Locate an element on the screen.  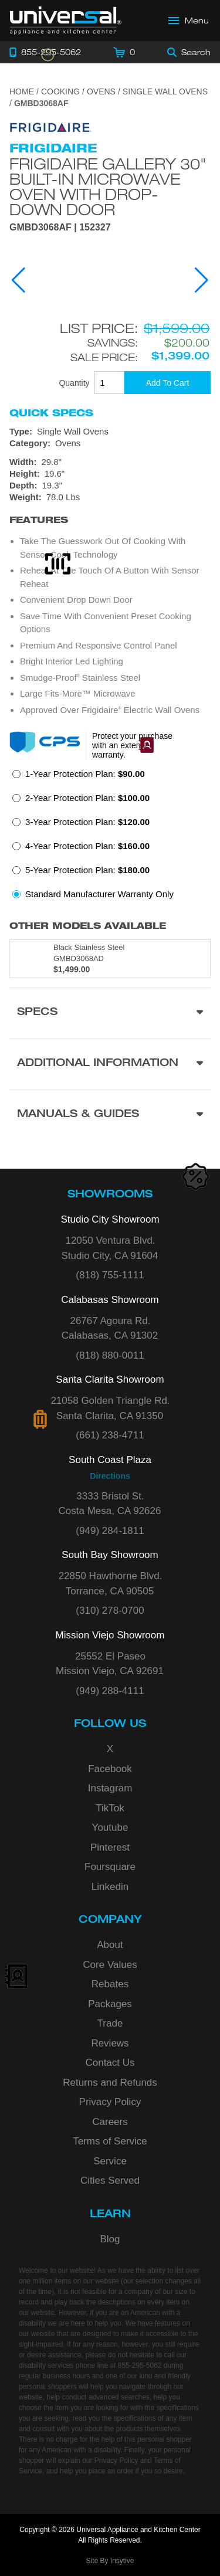
view available discounts or promotions is located at coordinates (195, 1176).